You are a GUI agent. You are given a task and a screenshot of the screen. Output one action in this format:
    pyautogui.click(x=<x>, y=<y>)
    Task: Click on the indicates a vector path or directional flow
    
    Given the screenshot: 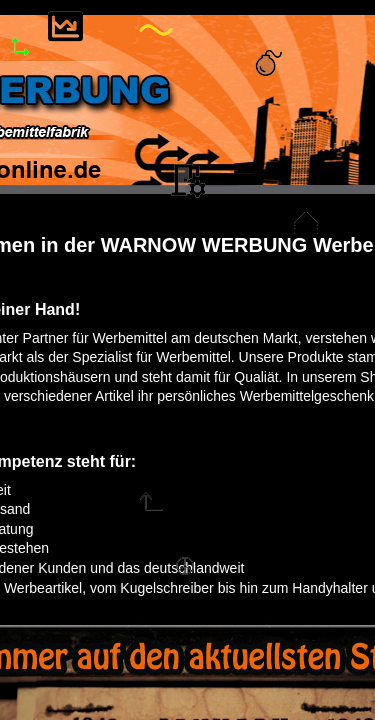 What is the action you would take?
    pyautogui.click(x=19, y=46)
    